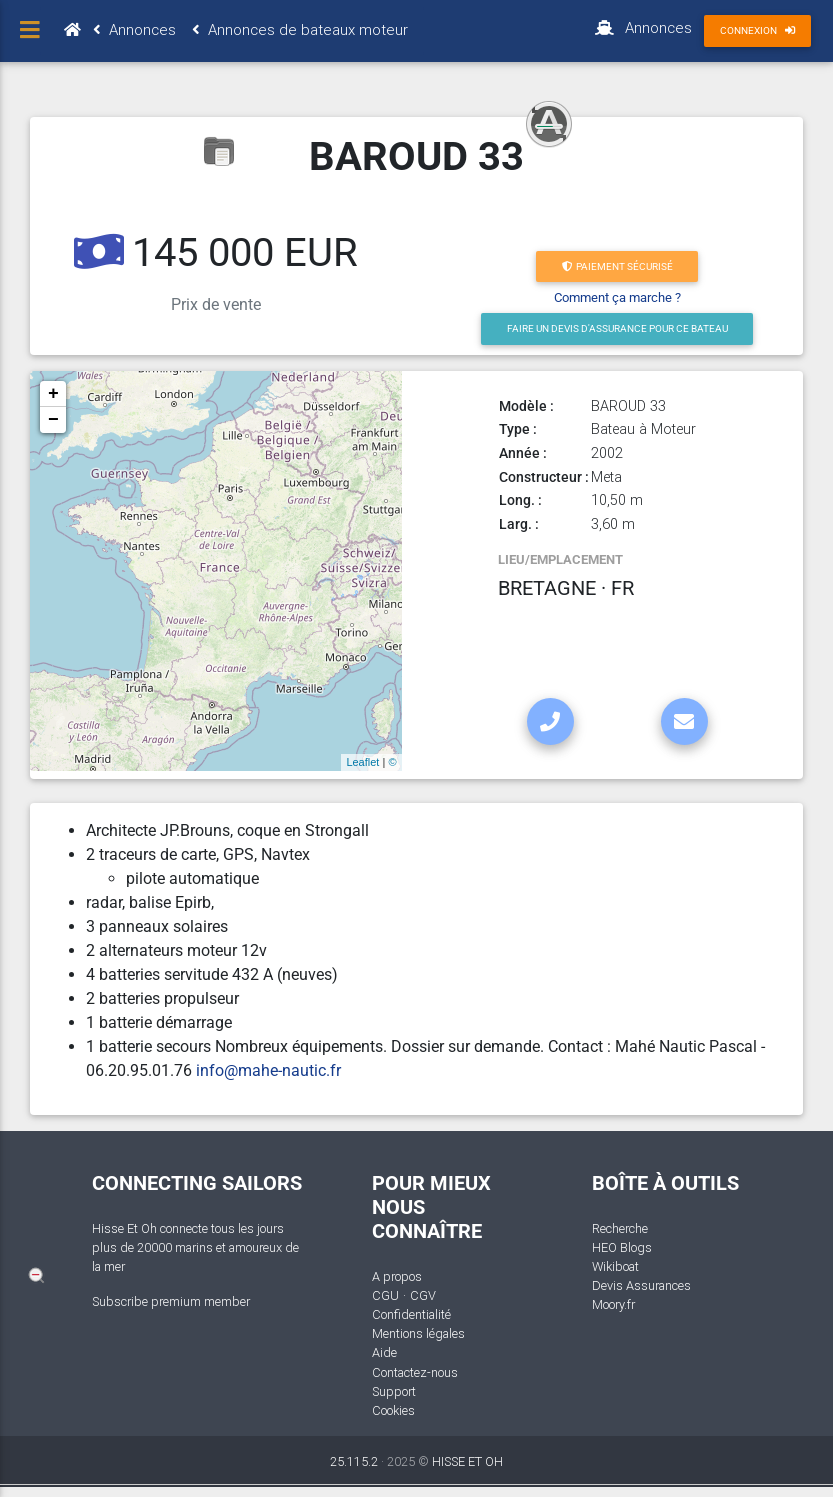 The height and width of the screenshot is (1497, 833). What do you see at coordinates (36, 1275) in the screenshot?
I see `zoom out to see more content` at bounding box center [36, 1275].